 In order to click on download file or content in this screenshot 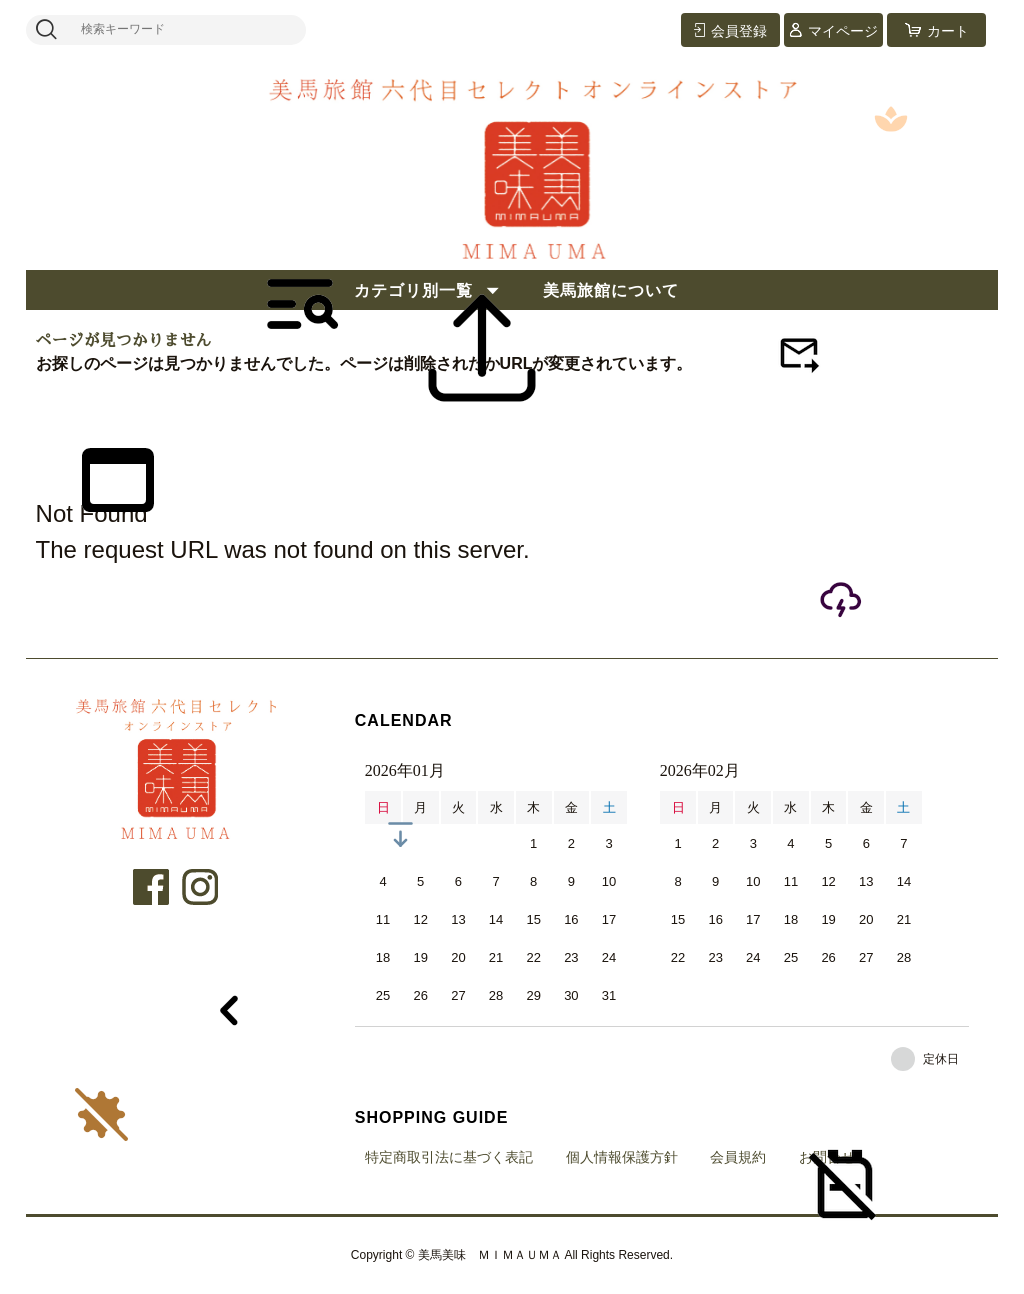, I will do `click(400, 834)`.